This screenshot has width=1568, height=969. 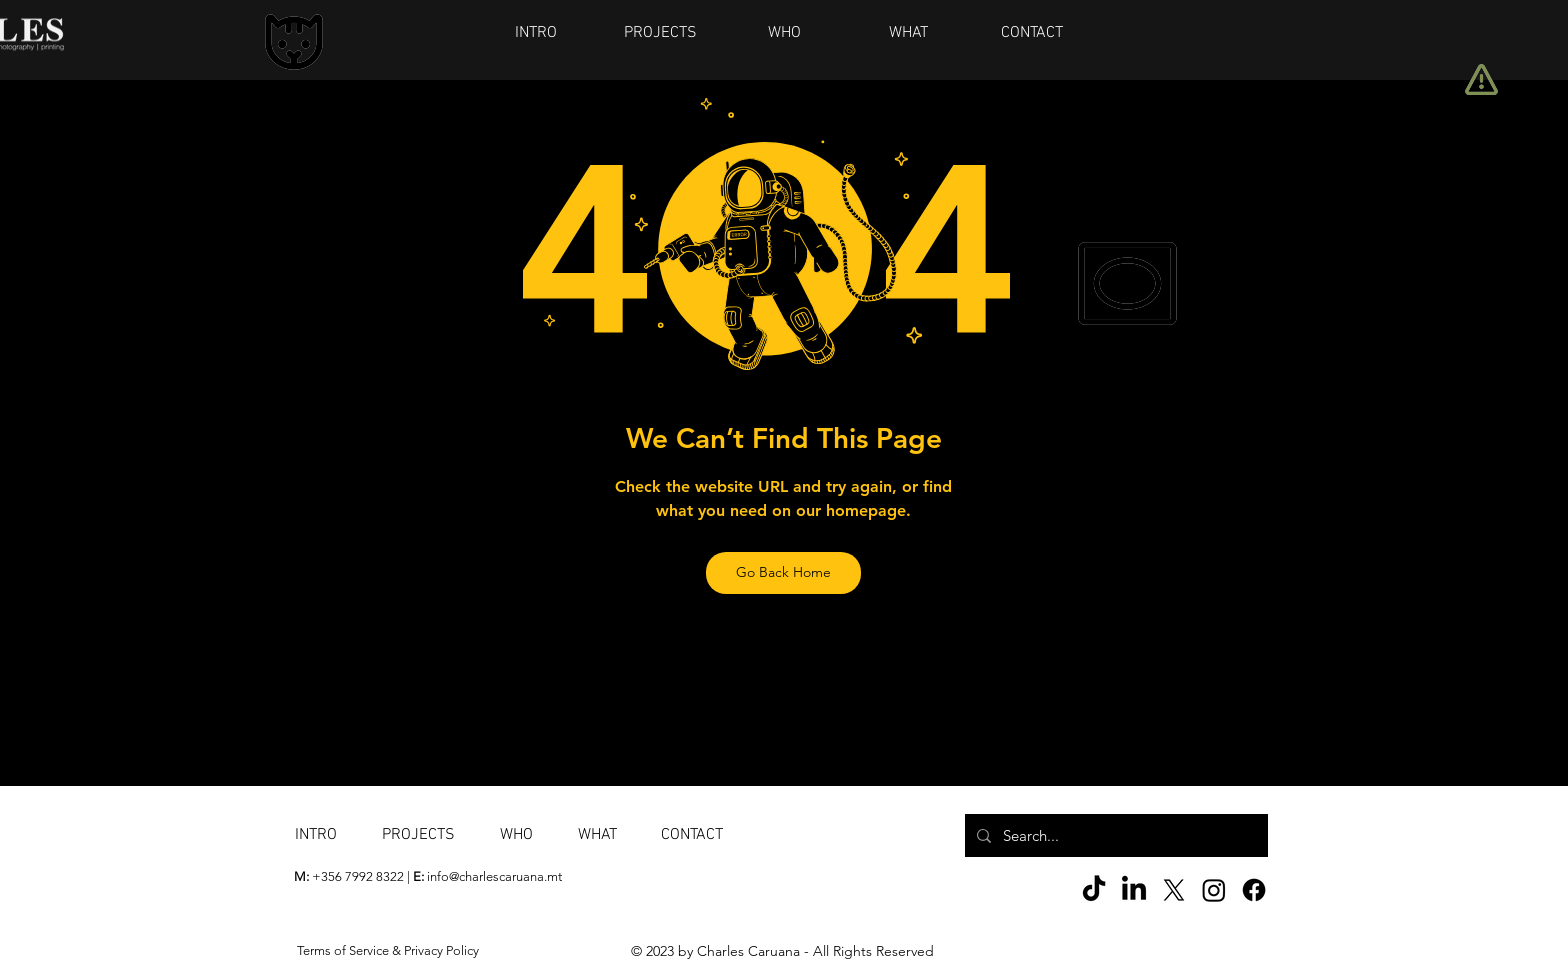 I want to click on view pet-related content or settings, so click(x=294, y=41).